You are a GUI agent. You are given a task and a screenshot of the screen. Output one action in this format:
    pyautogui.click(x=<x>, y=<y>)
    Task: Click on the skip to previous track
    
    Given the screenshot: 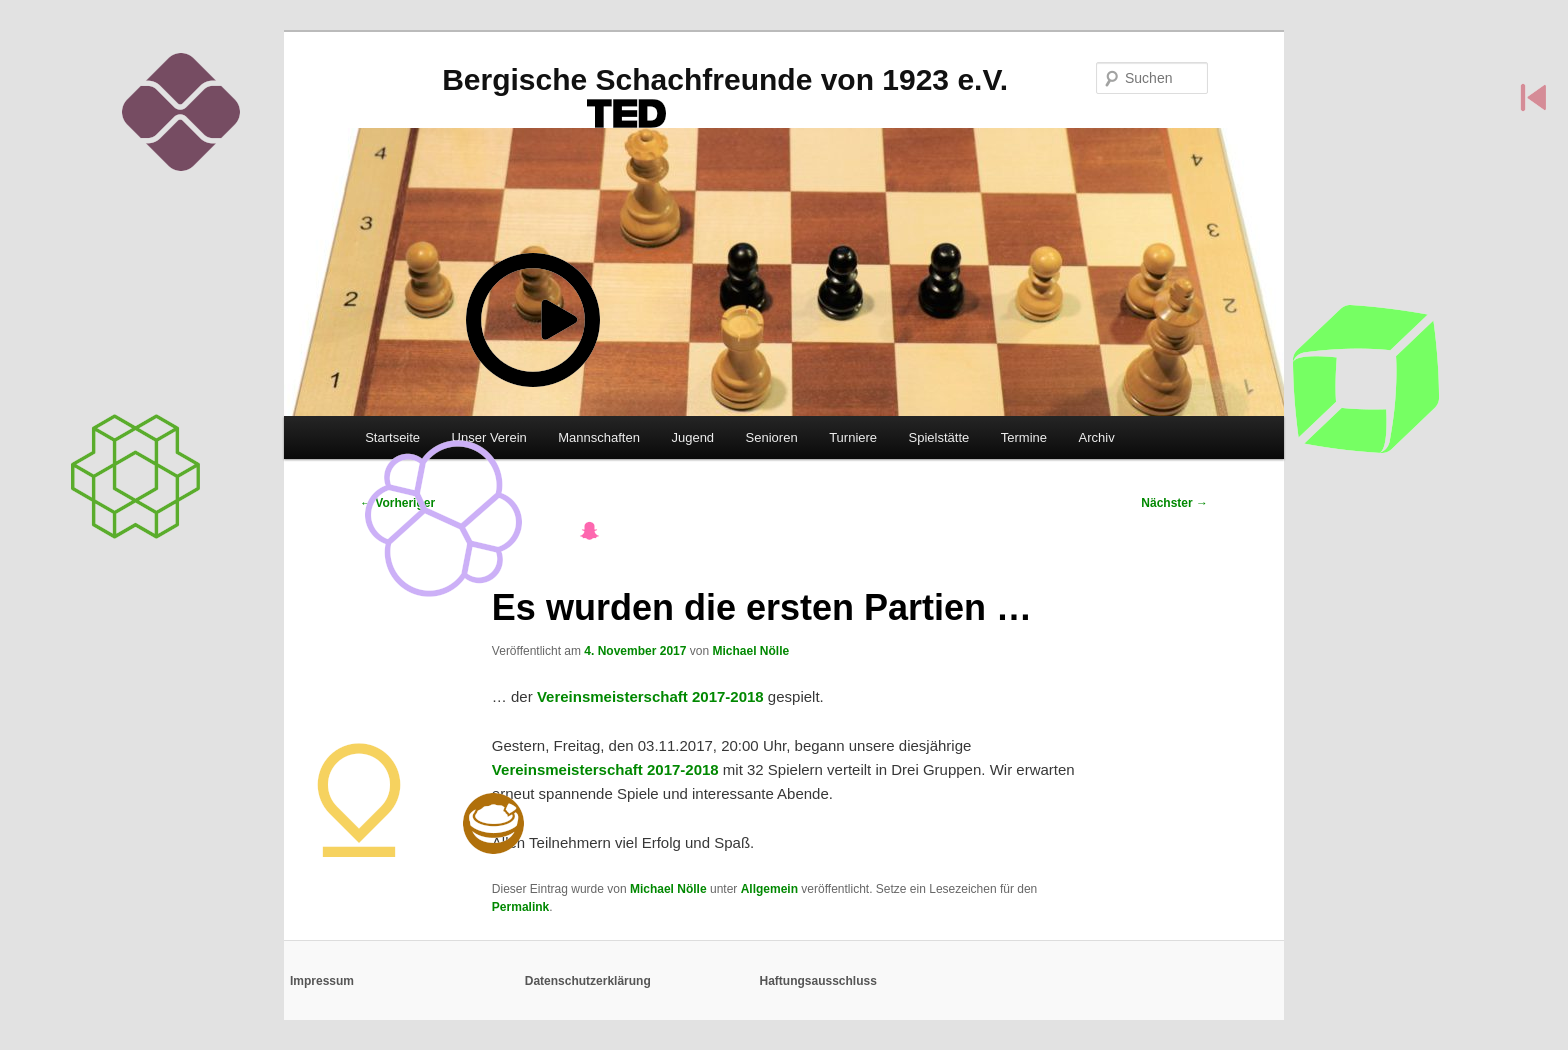 What is the action you would take?
    pyautogui.click(x=1534, y=97)
    